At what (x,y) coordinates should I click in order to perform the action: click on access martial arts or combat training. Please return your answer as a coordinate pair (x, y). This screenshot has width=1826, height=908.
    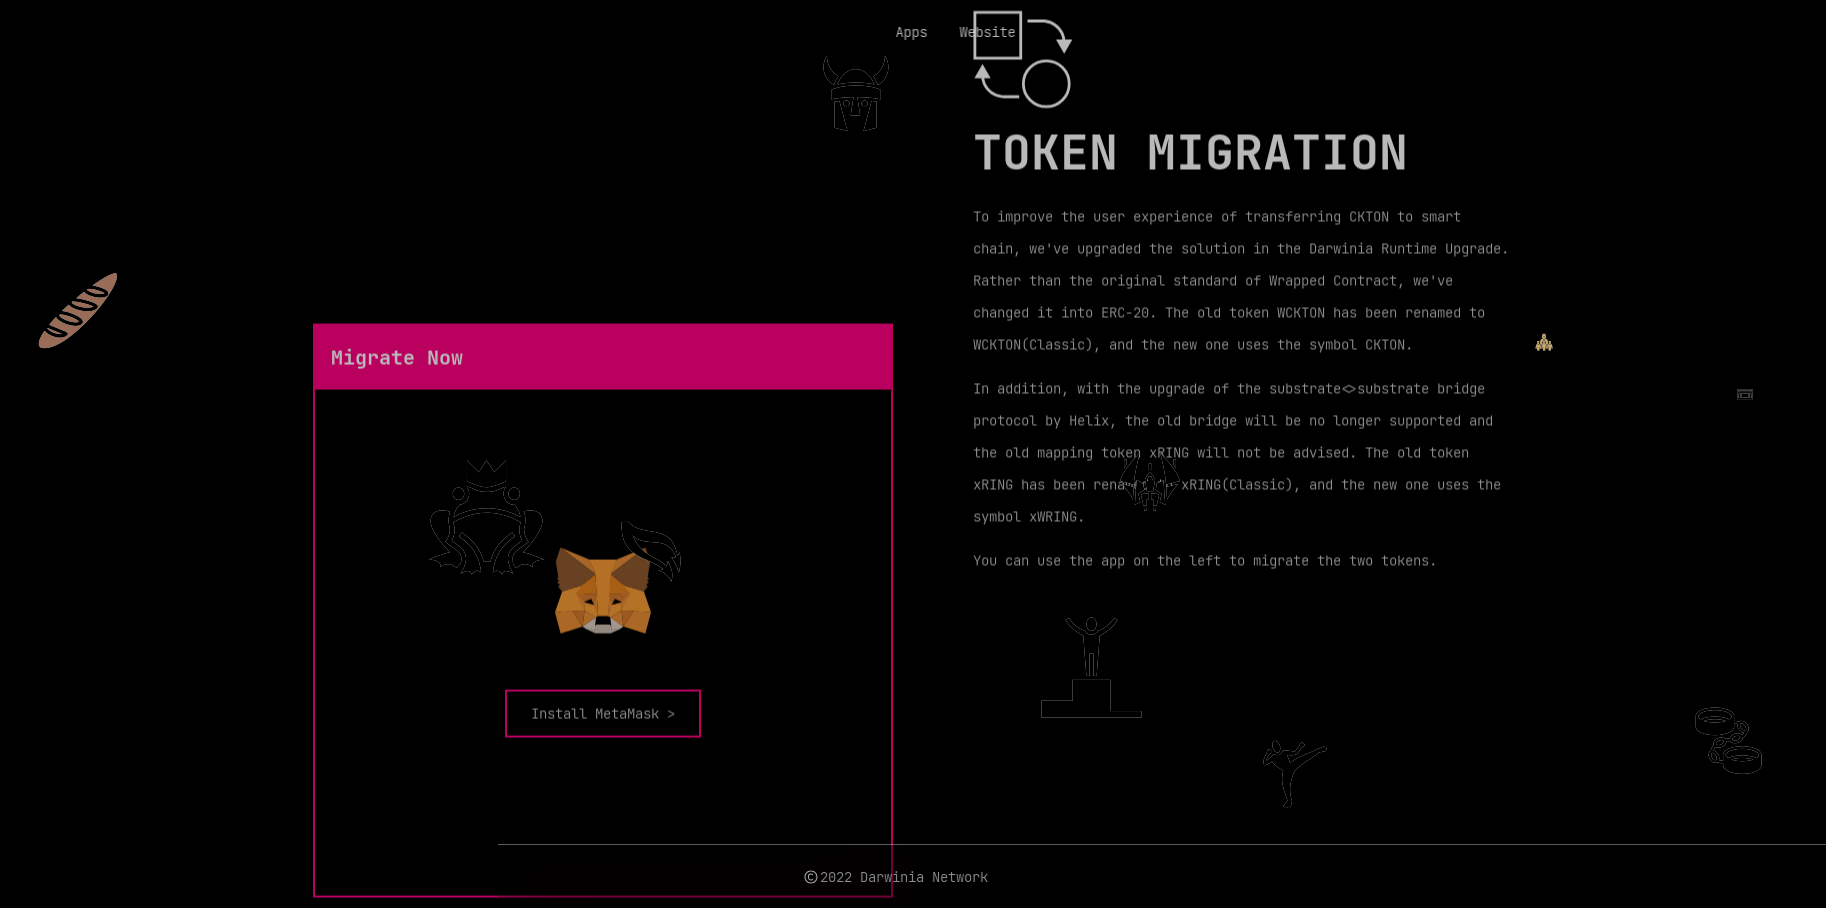
    Looking at the image, I should click on (1295, 774).